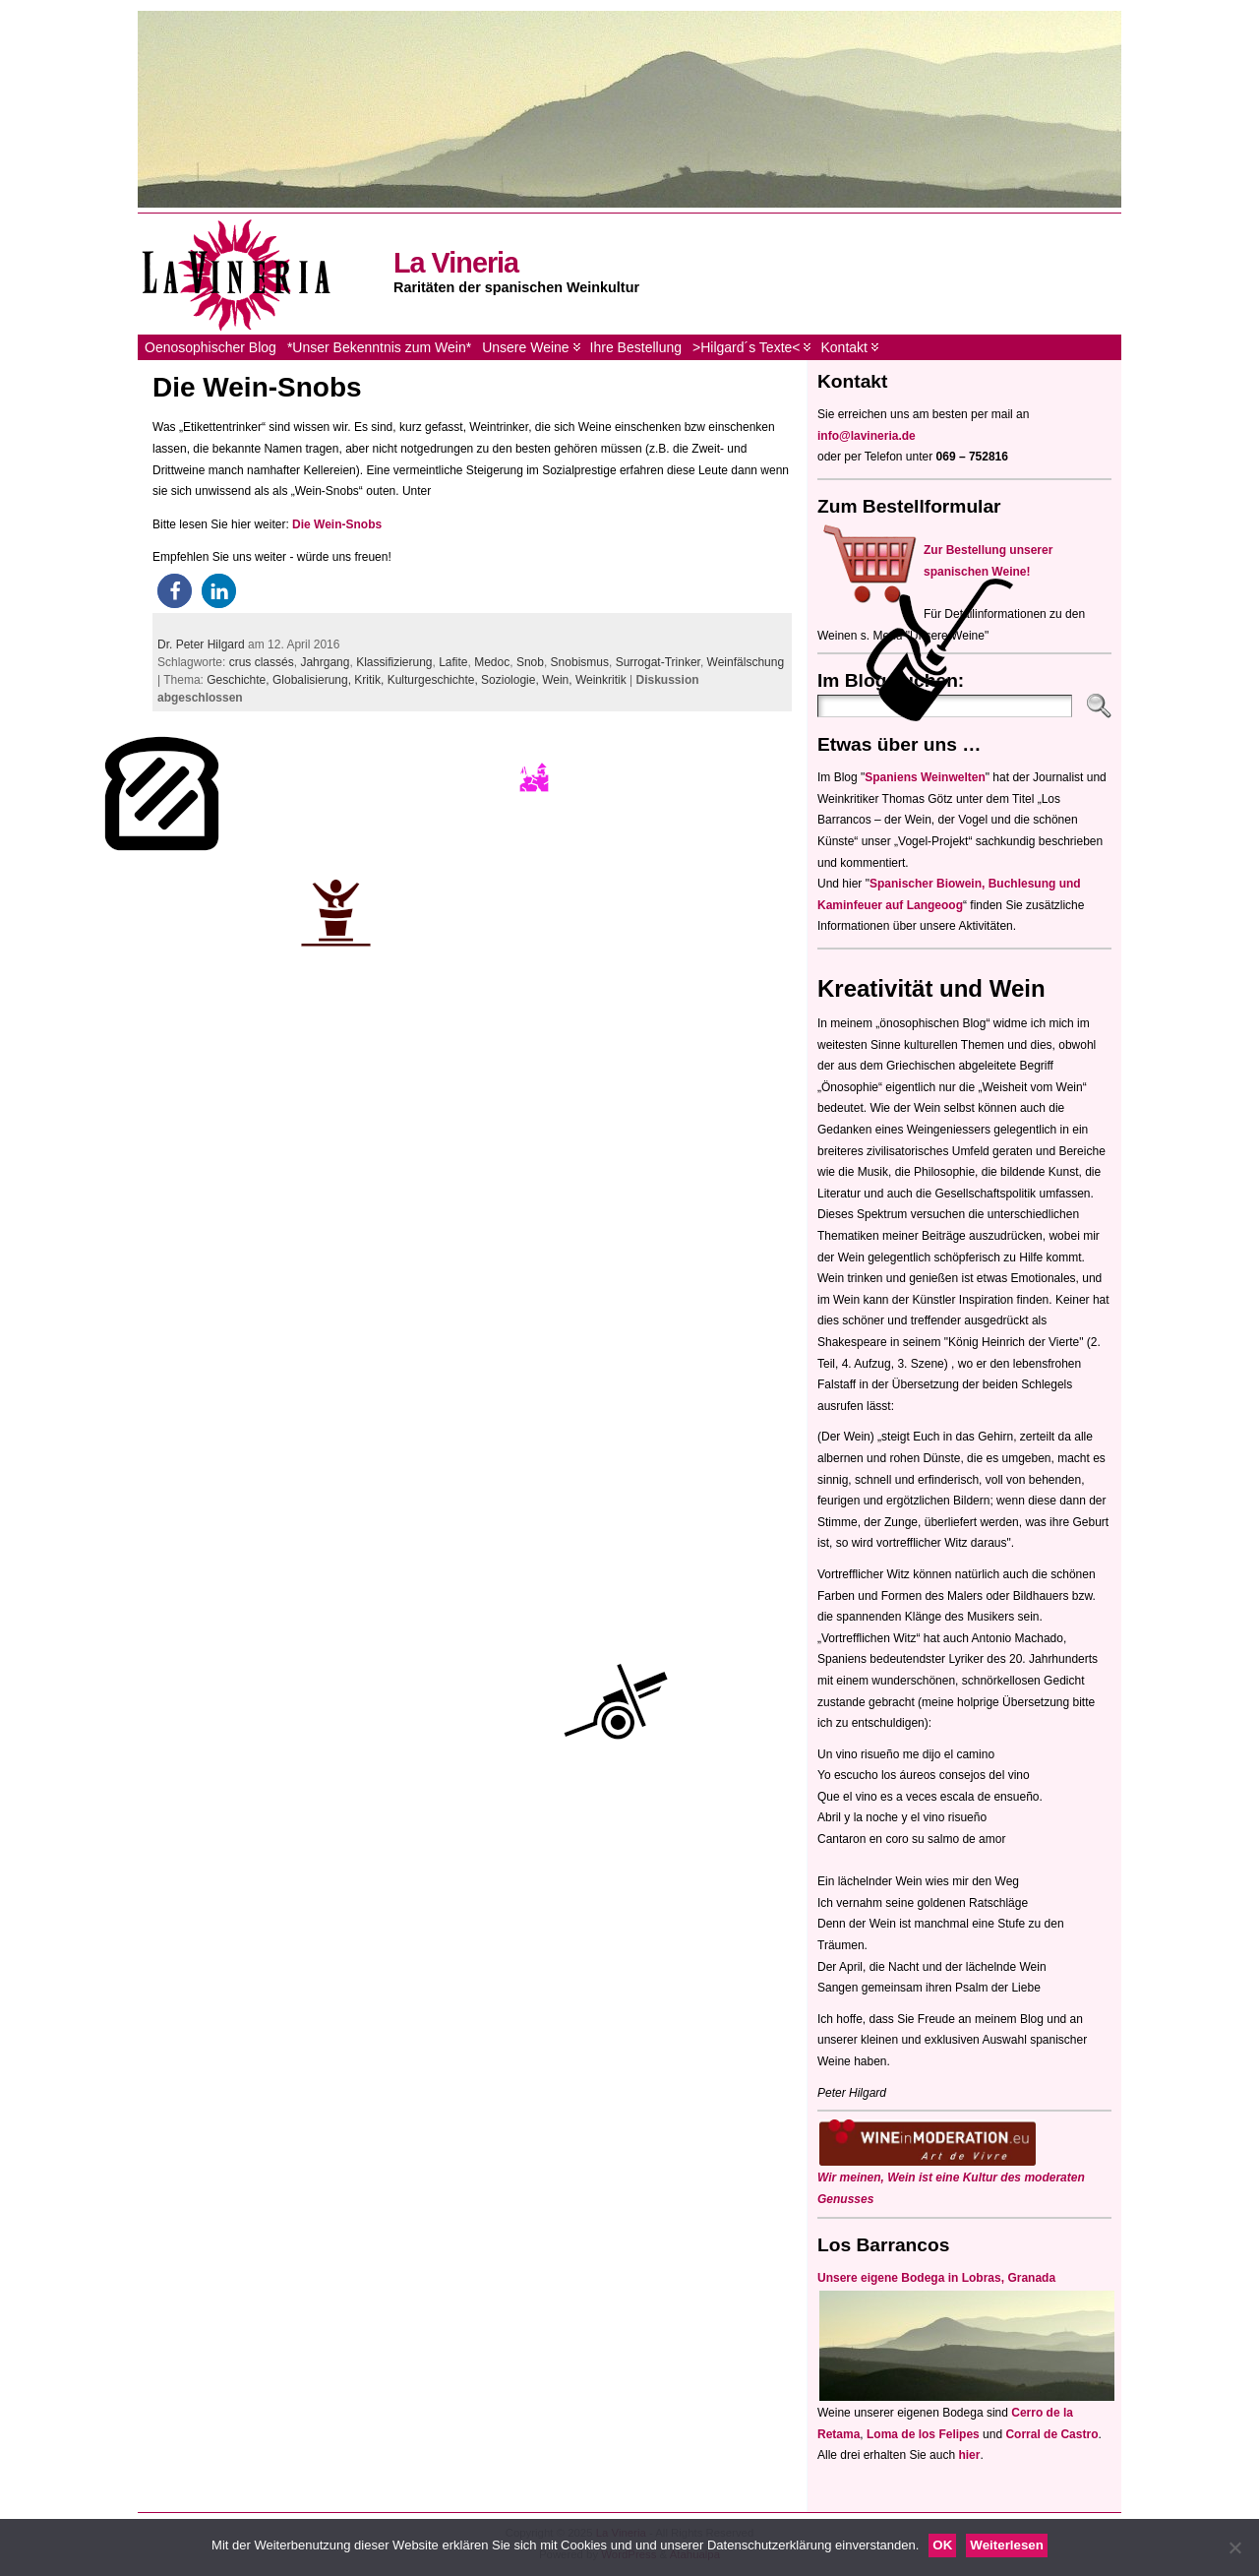  What do you see at coordinates (335, 911) in the screenshot?
I see `access public speaking or presentation mode` at bounding box center [335, 911].